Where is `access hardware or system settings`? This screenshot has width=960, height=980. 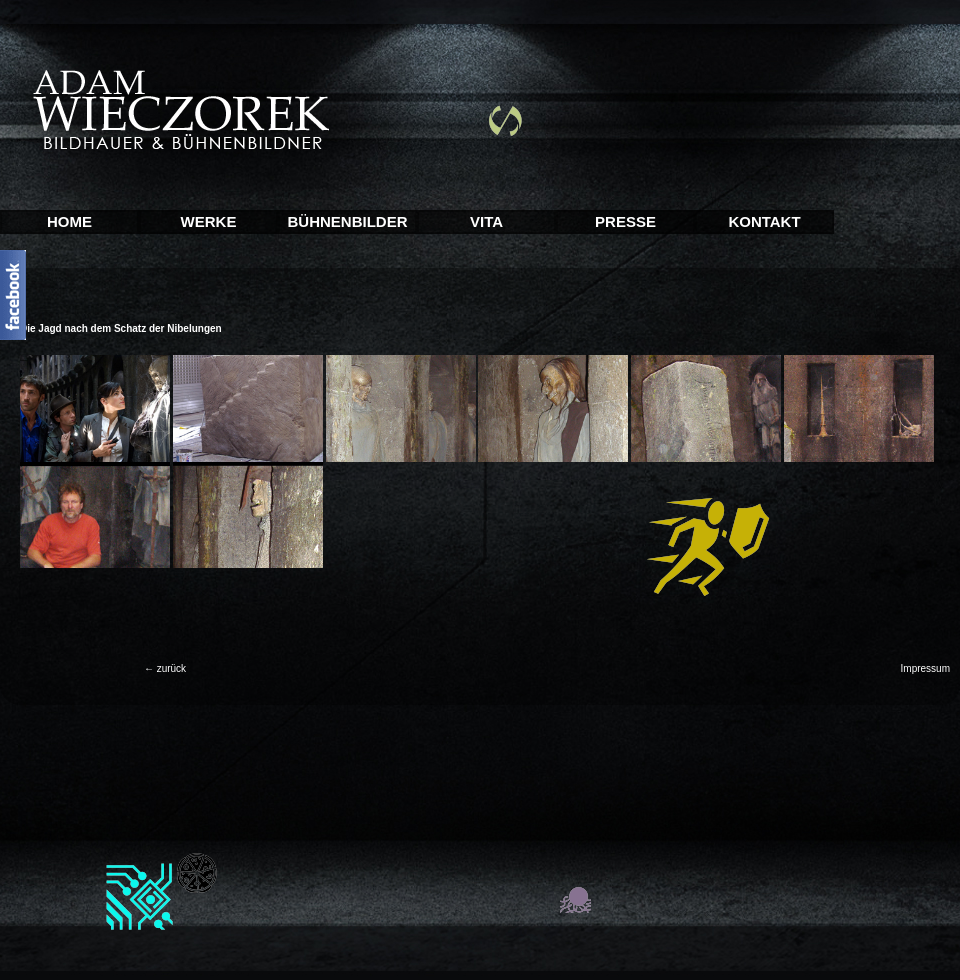 access hardware or system settings is located at coordinates (139, 896).